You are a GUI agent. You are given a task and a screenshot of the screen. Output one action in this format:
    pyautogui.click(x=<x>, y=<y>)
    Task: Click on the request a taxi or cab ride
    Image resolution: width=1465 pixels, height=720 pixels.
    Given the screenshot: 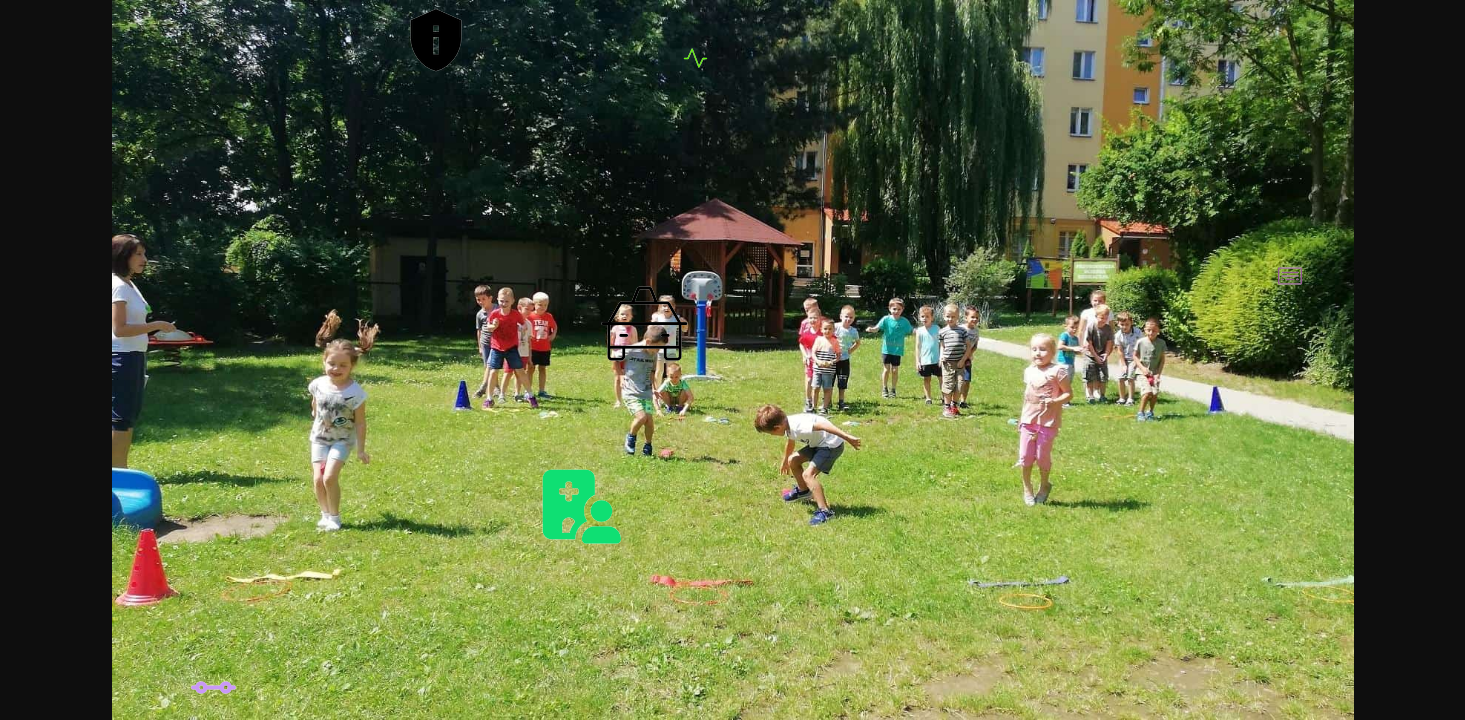 What is the action you would take?
    pyautogui.click(x=644, y=329)
    